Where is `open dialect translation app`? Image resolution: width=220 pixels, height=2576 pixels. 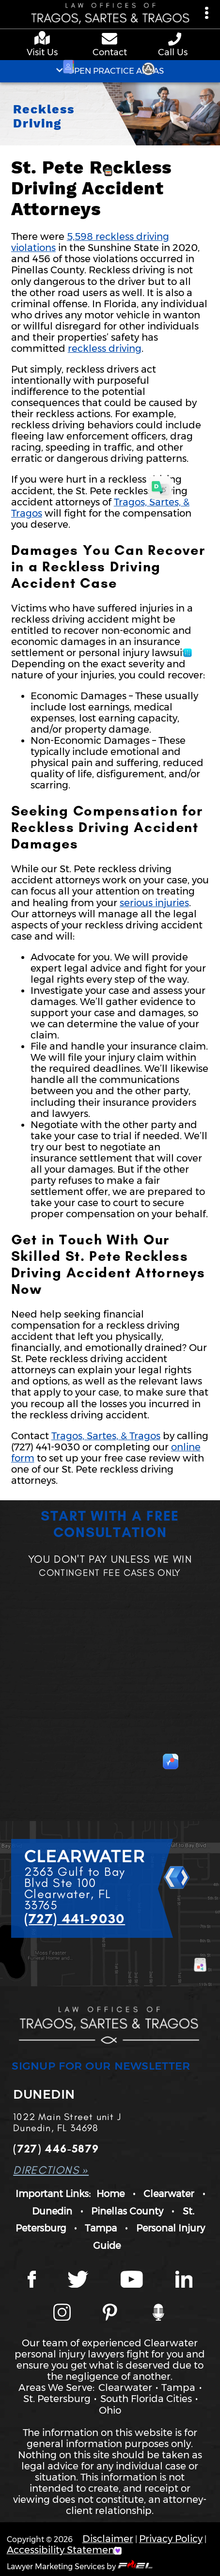
open dialect translation app is located at coordinates (160, 487).